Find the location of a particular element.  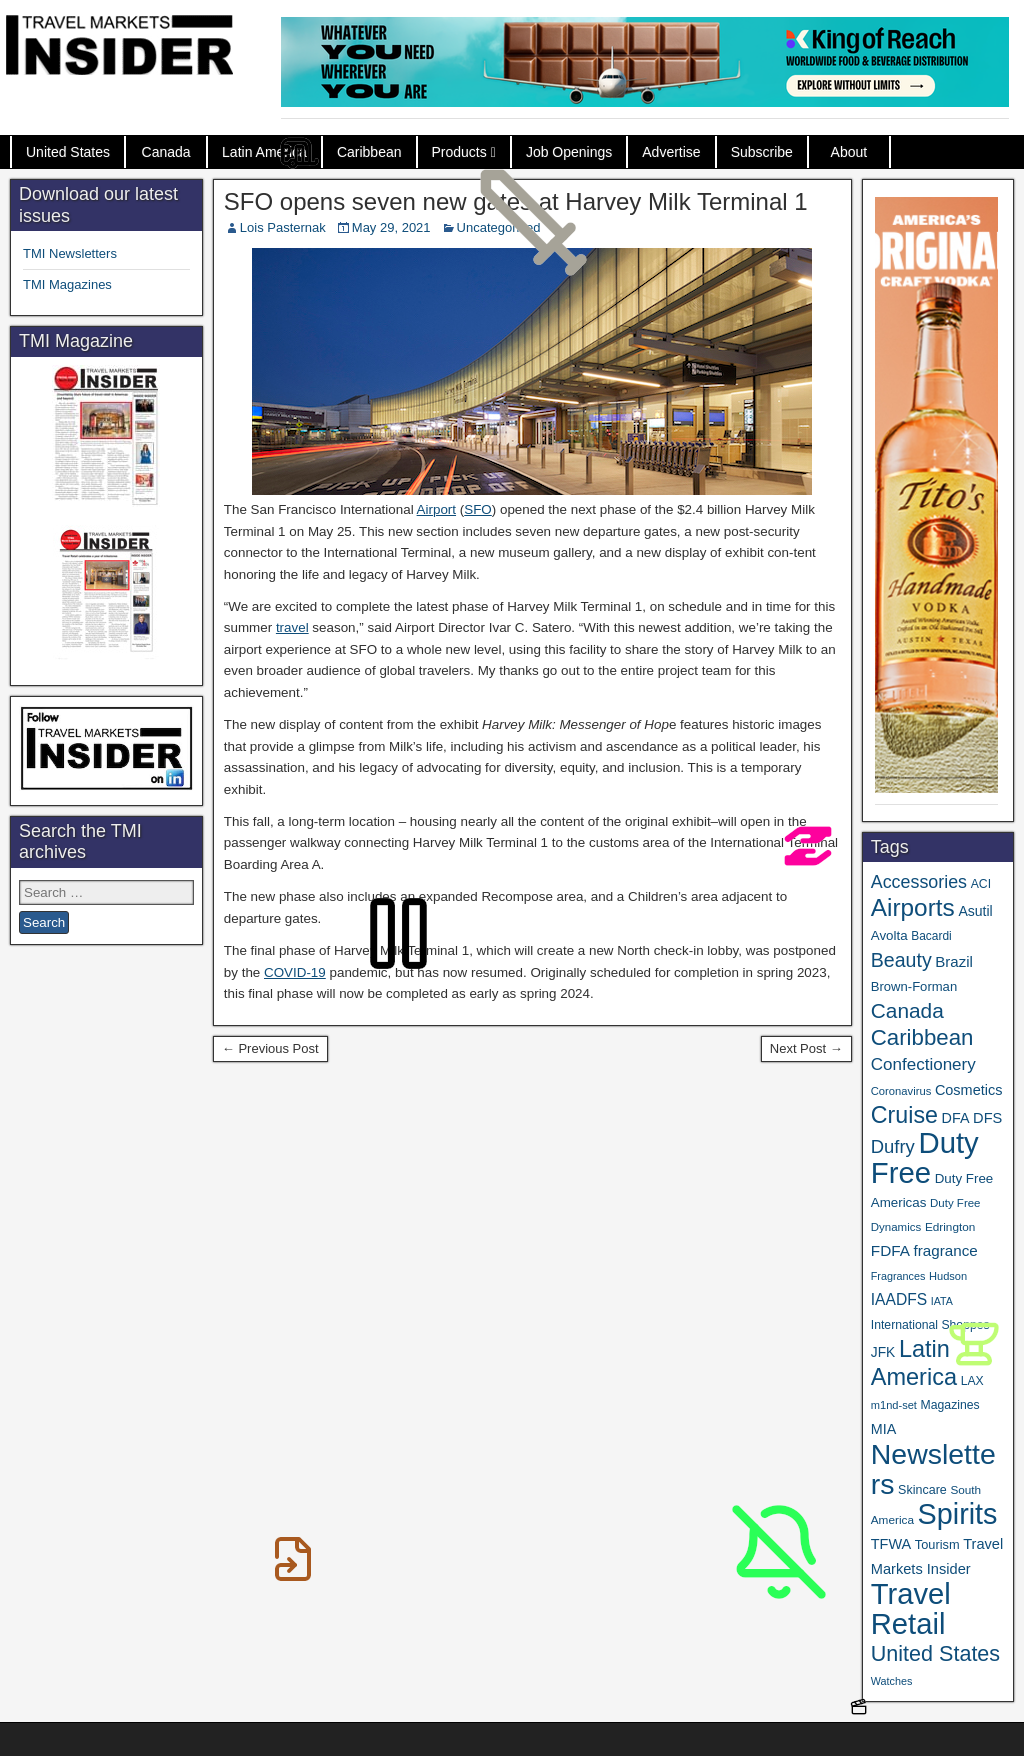

select caravan or RV accommodation is located at coordinates (299, 151).